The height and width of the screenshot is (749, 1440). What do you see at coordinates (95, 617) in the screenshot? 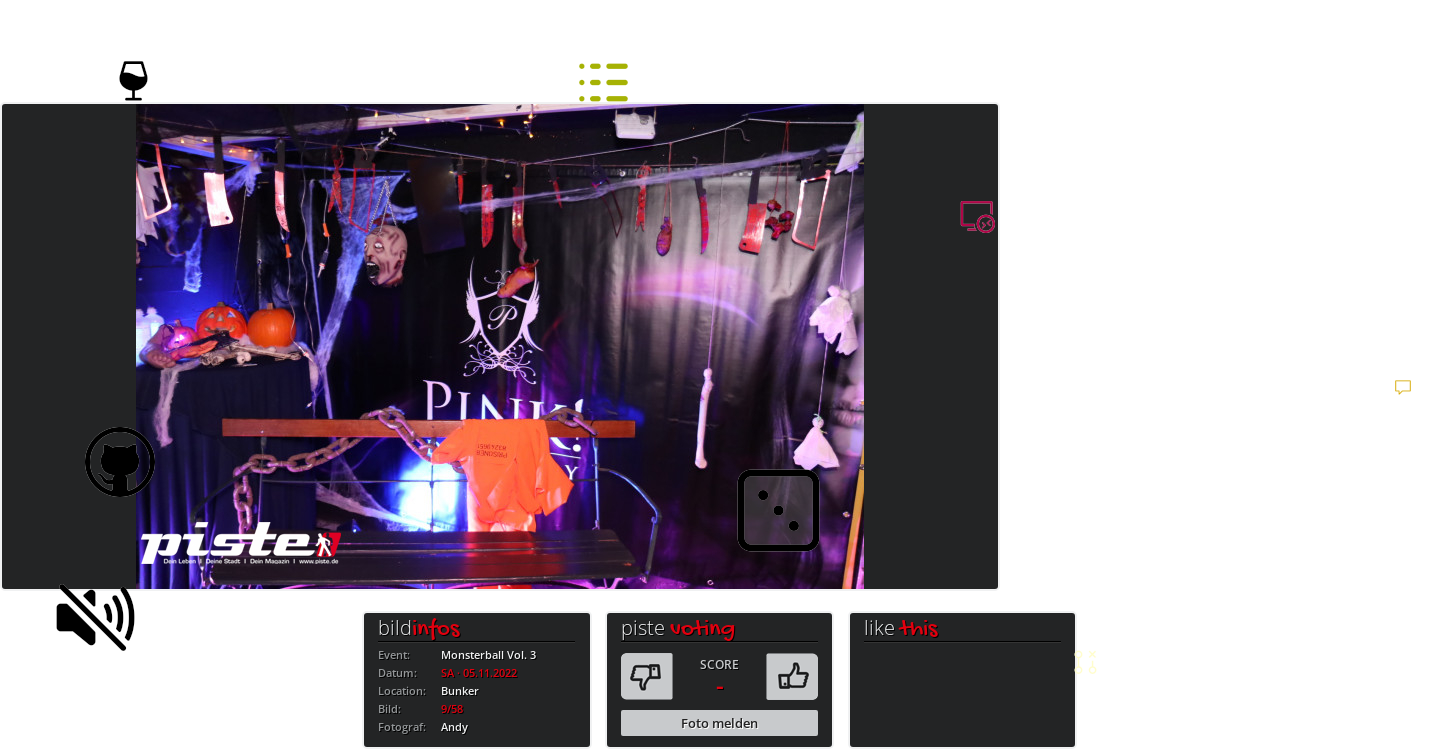
I see `mute or unmute audio` at bounding box center [95, 617].